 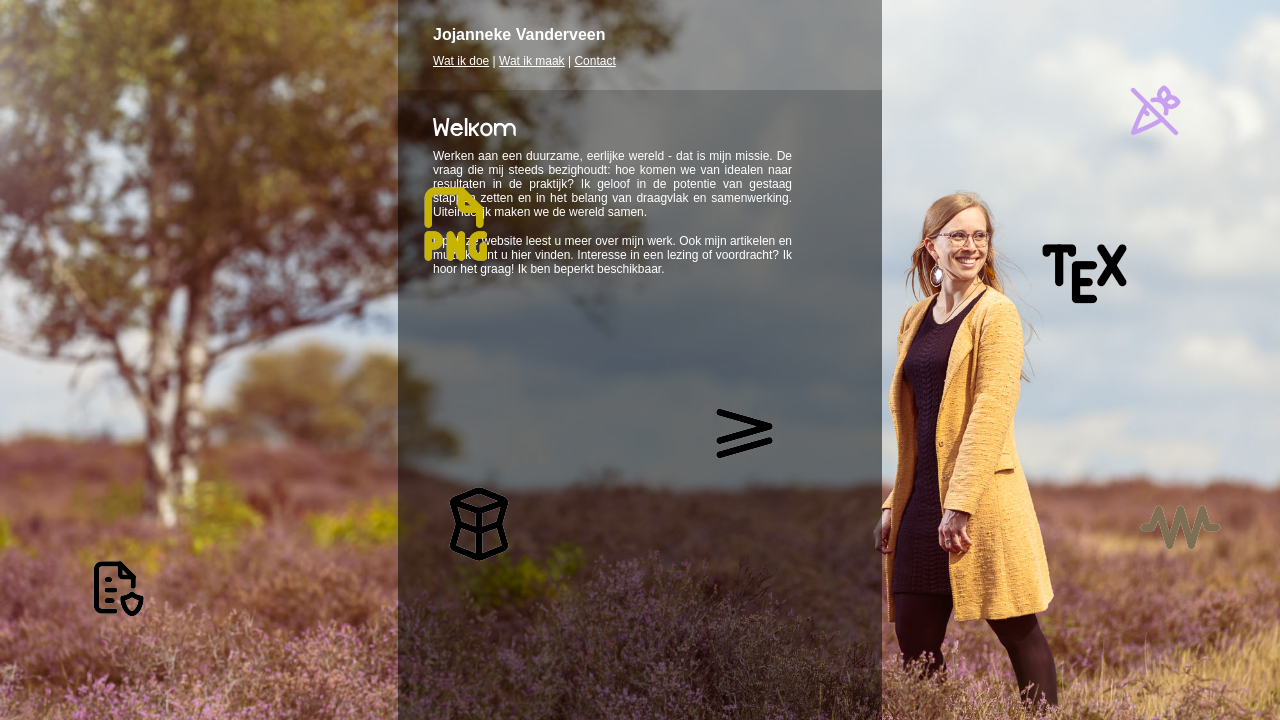 I want to click on view circuit or resistor component details, so click(x=1180, y=527).